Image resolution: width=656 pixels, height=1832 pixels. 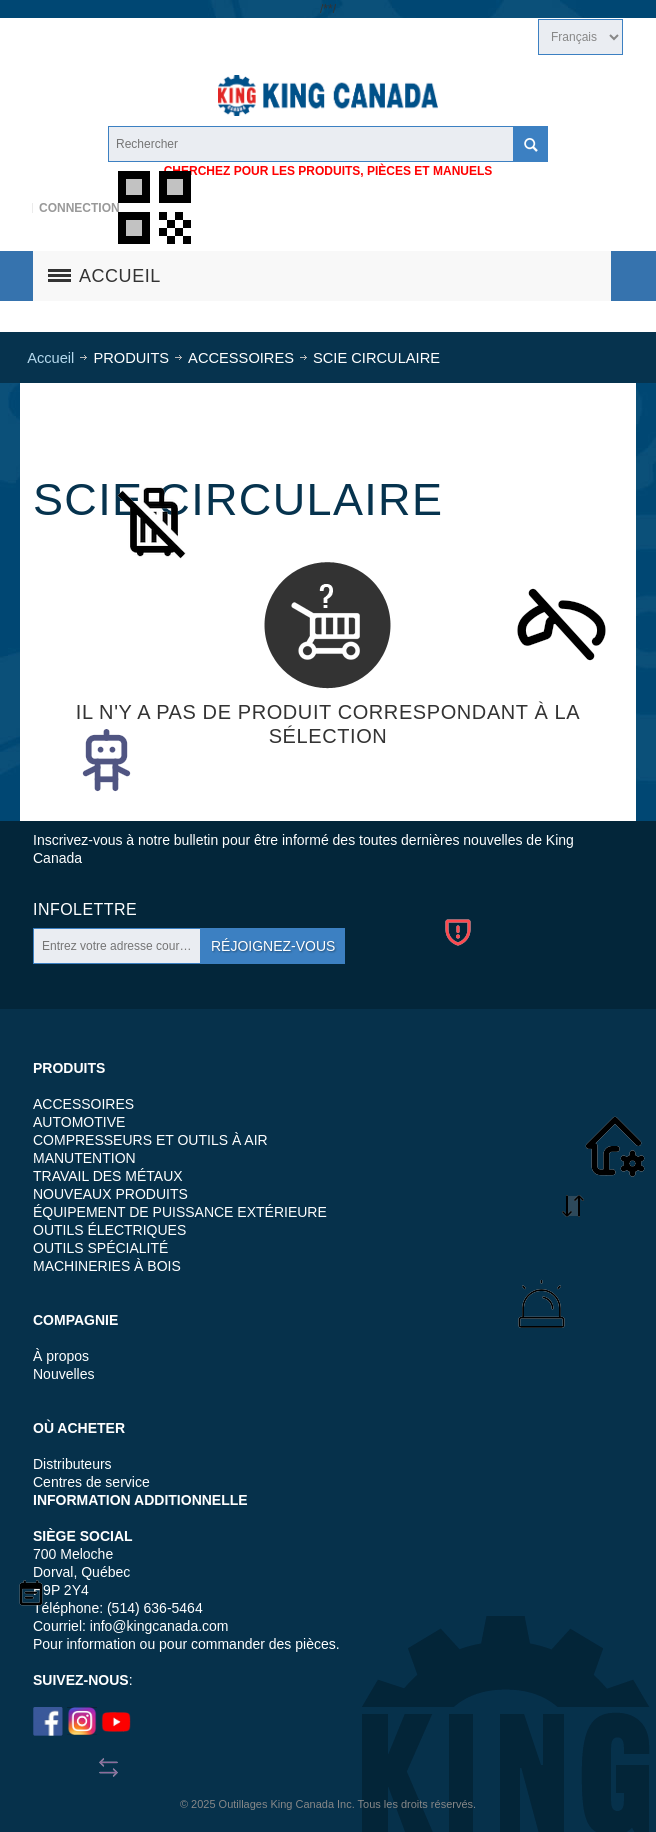 I want to click on sort items in ascending or descending order, so click(x=573, y=1206).